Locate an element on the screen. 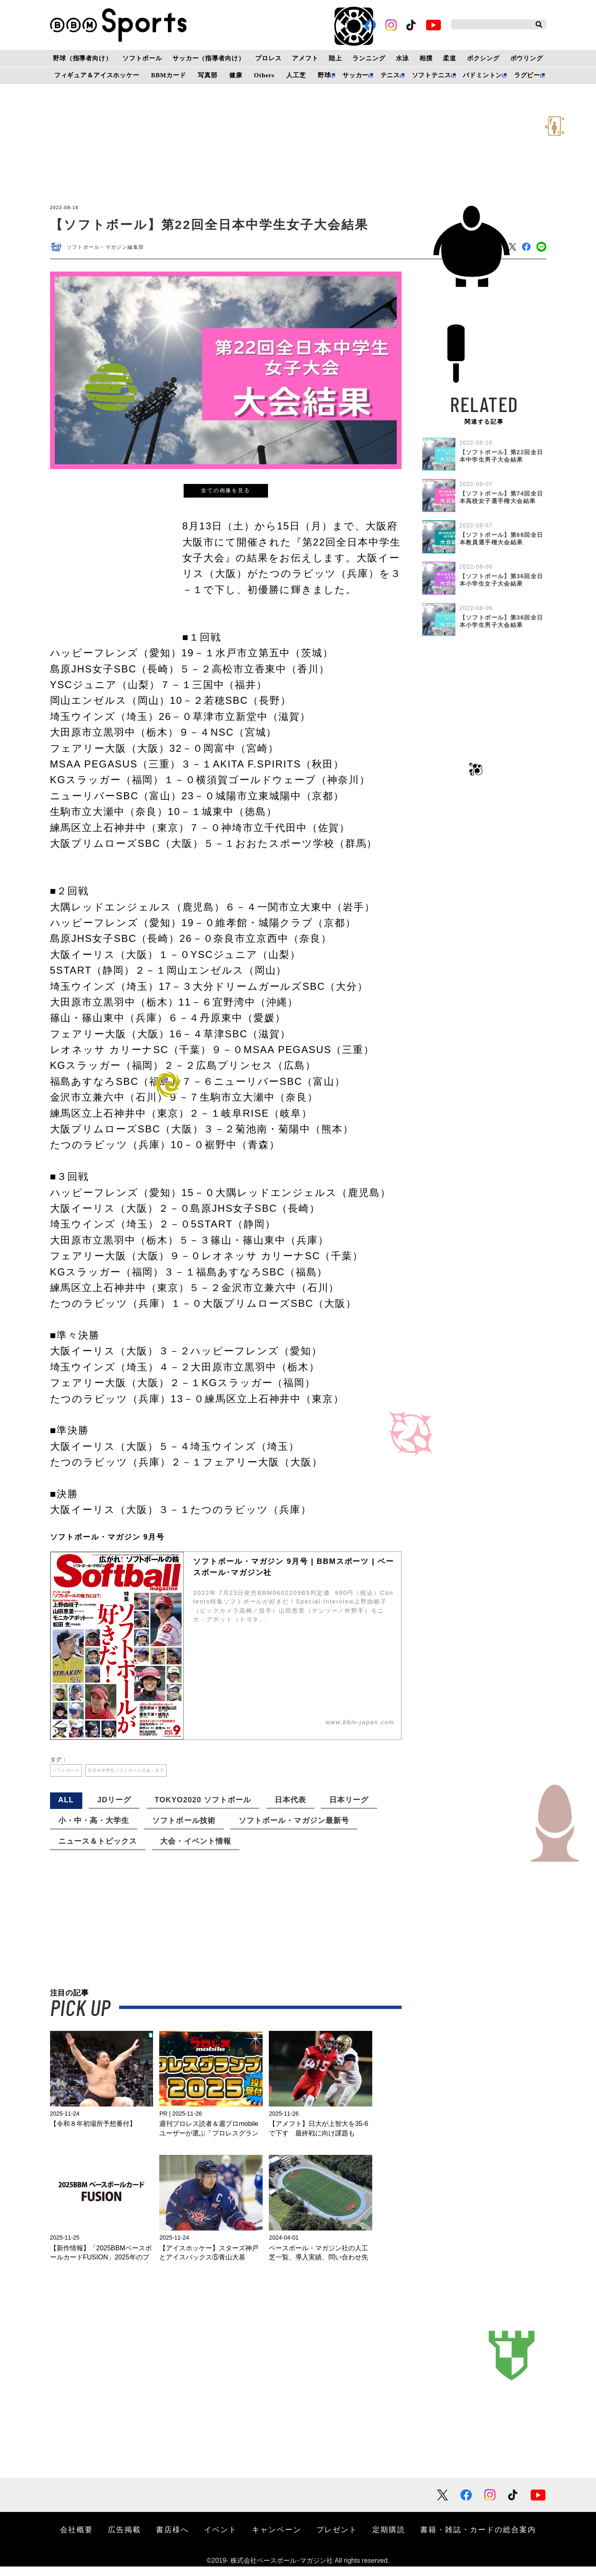 The height and width of the screenshot is (2576, 596). select ice pop or popsicle treat is located at coordinates (456, 353).